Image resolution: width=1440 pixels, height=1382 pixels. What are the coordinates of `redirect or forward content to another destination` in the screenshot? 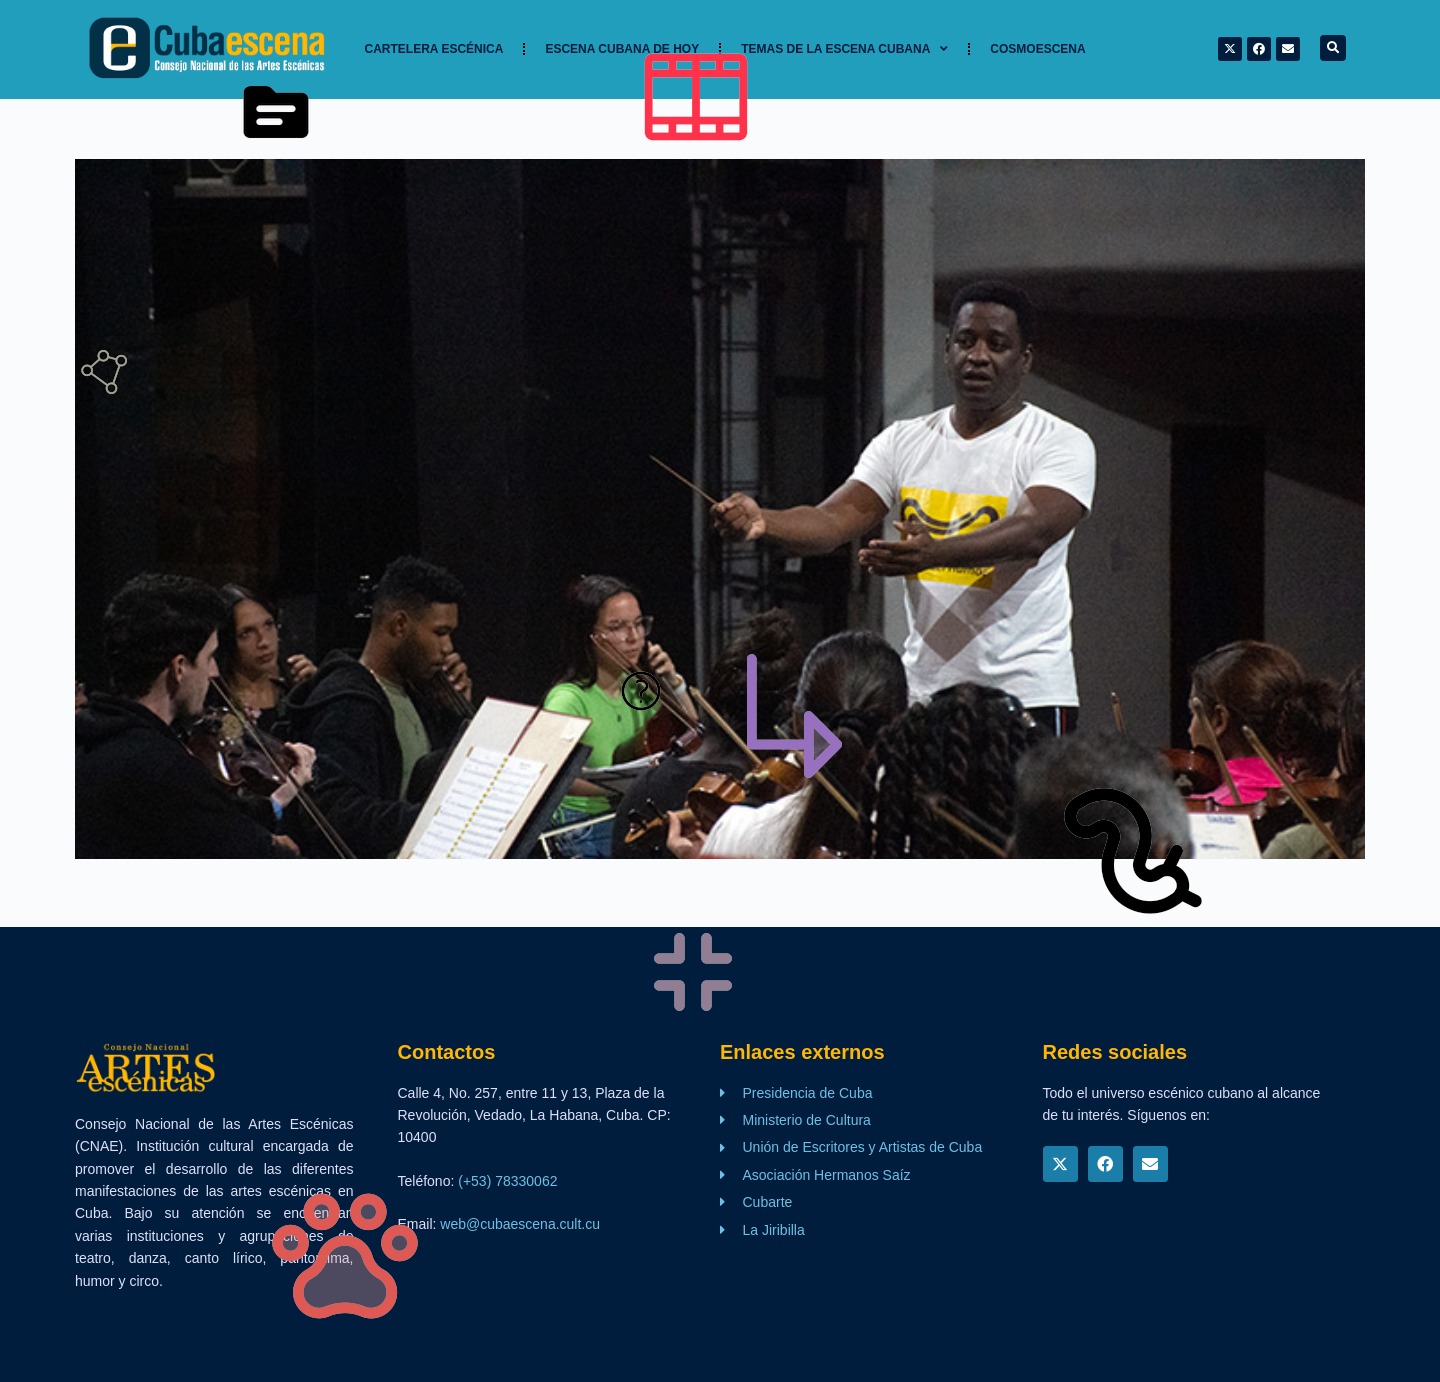 It's located at (785, 716).